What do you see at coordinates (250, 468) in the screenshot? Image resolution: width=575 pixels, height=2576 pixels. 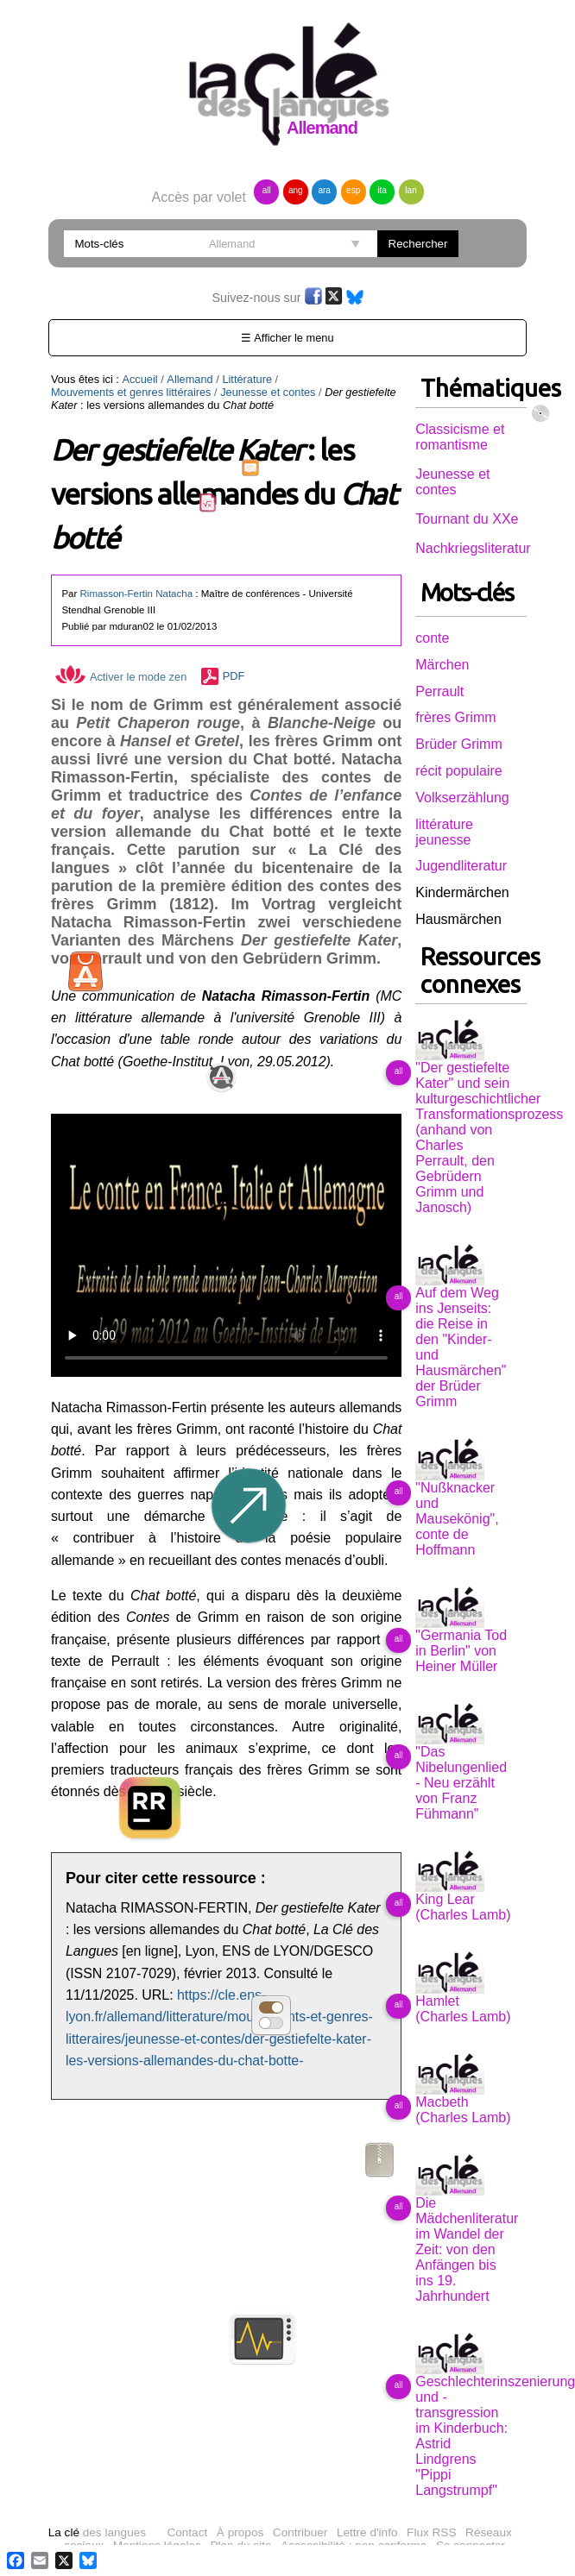 I see `open chatty messaging app` at bounding box center [250, 468].